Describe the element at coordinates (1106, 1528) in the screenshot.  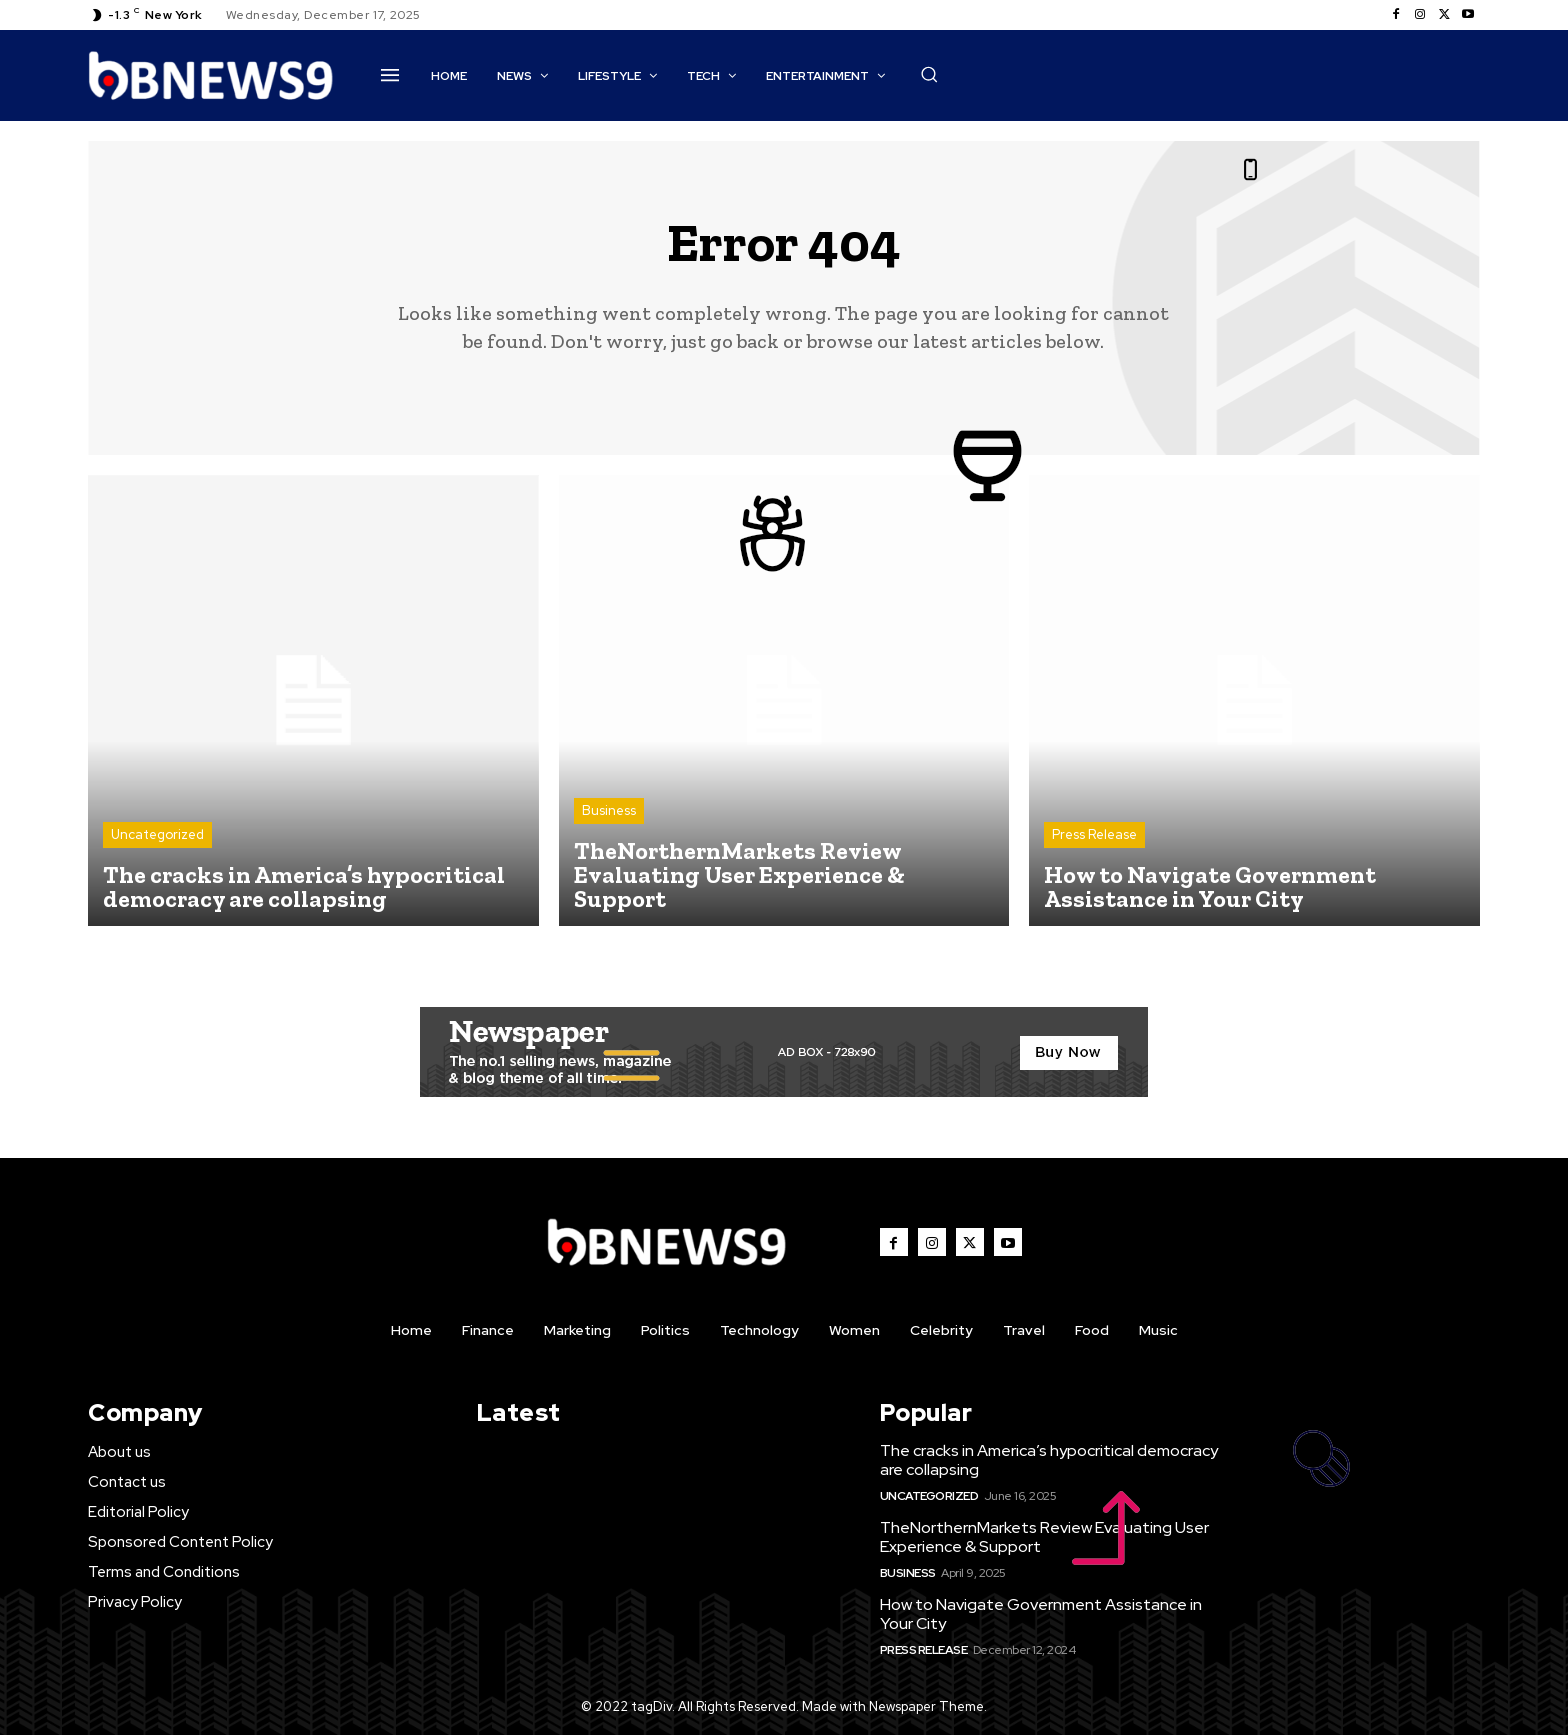
I see `turn right then continue upward` at that location.